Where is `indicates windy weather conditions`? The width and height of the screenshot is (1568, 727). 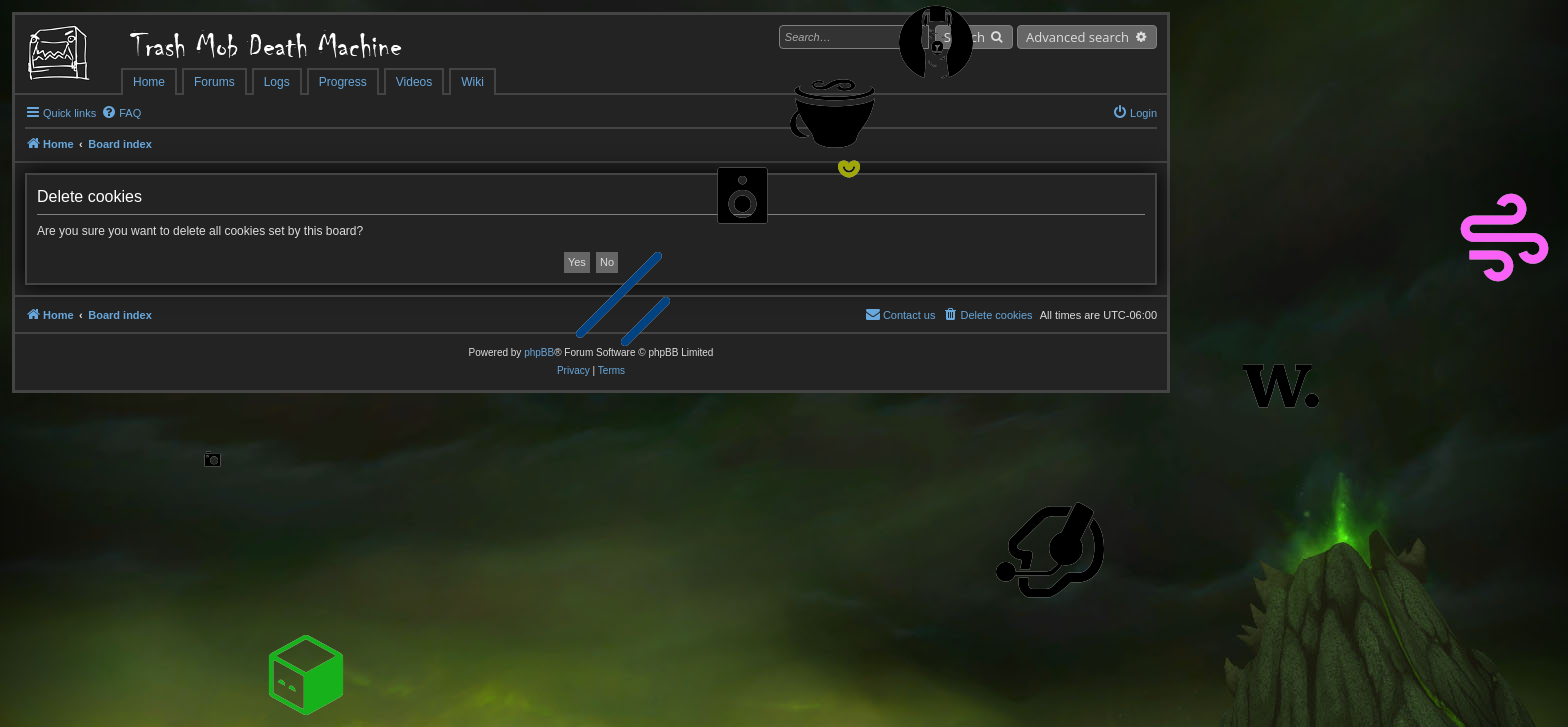 indicates windy weather conditions is located at coordinates (1504, 237).